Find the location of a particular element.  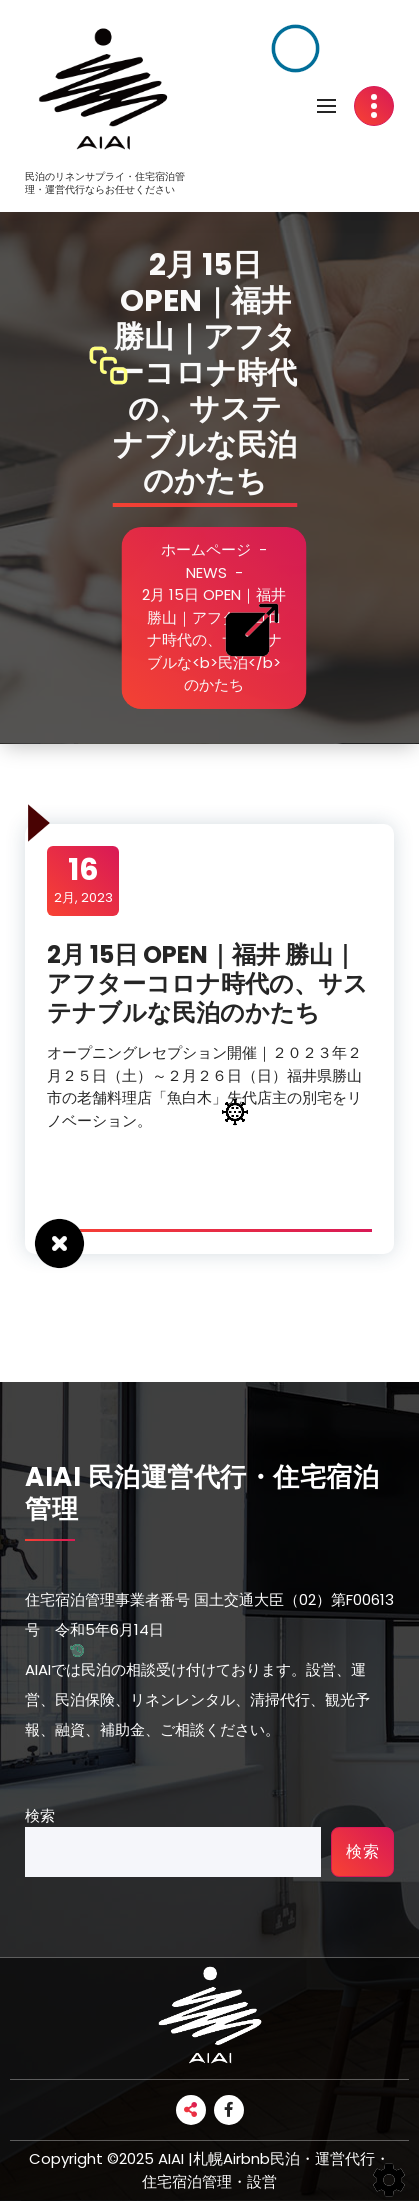

open link in a new window is located at coordinates (252, 630).